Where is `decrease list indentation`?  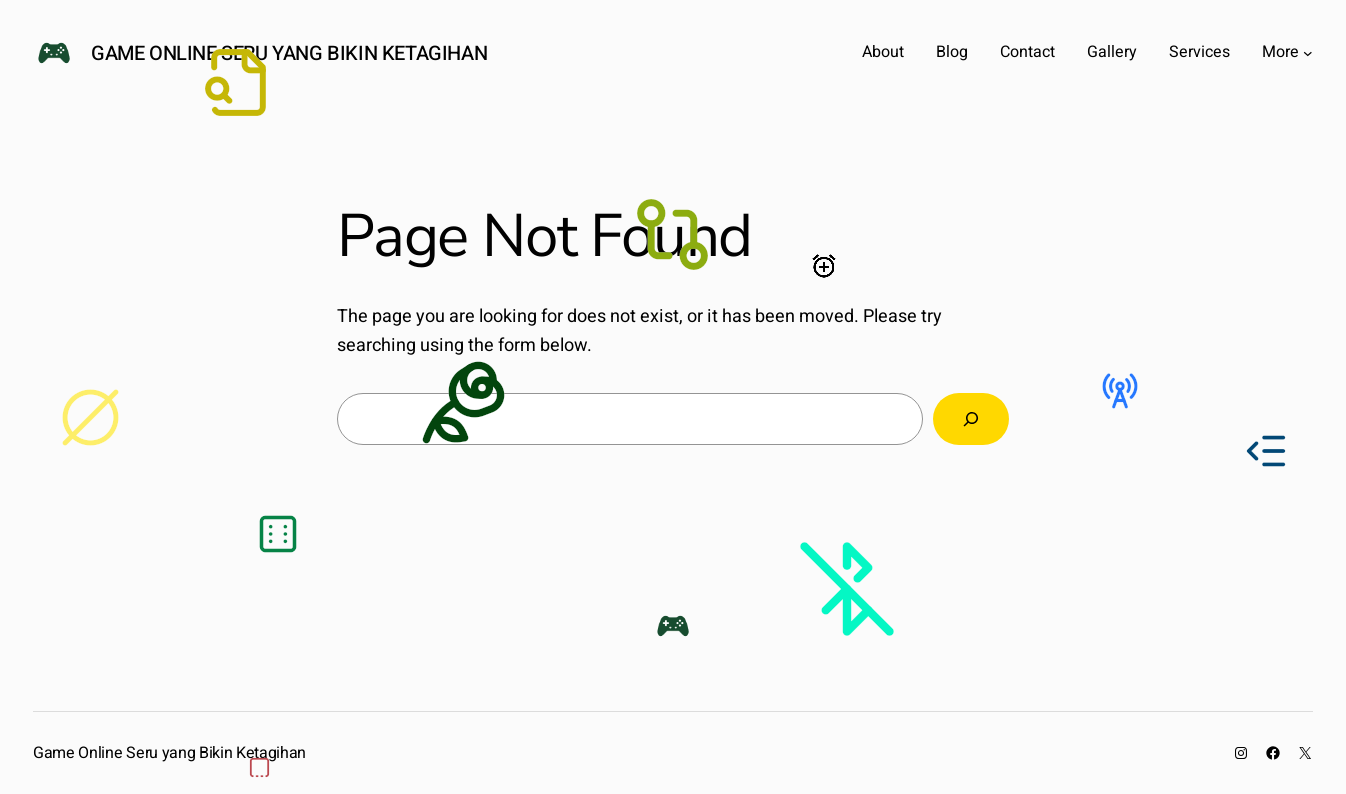 decrease list indentation is located at coordinates (1266, 451).